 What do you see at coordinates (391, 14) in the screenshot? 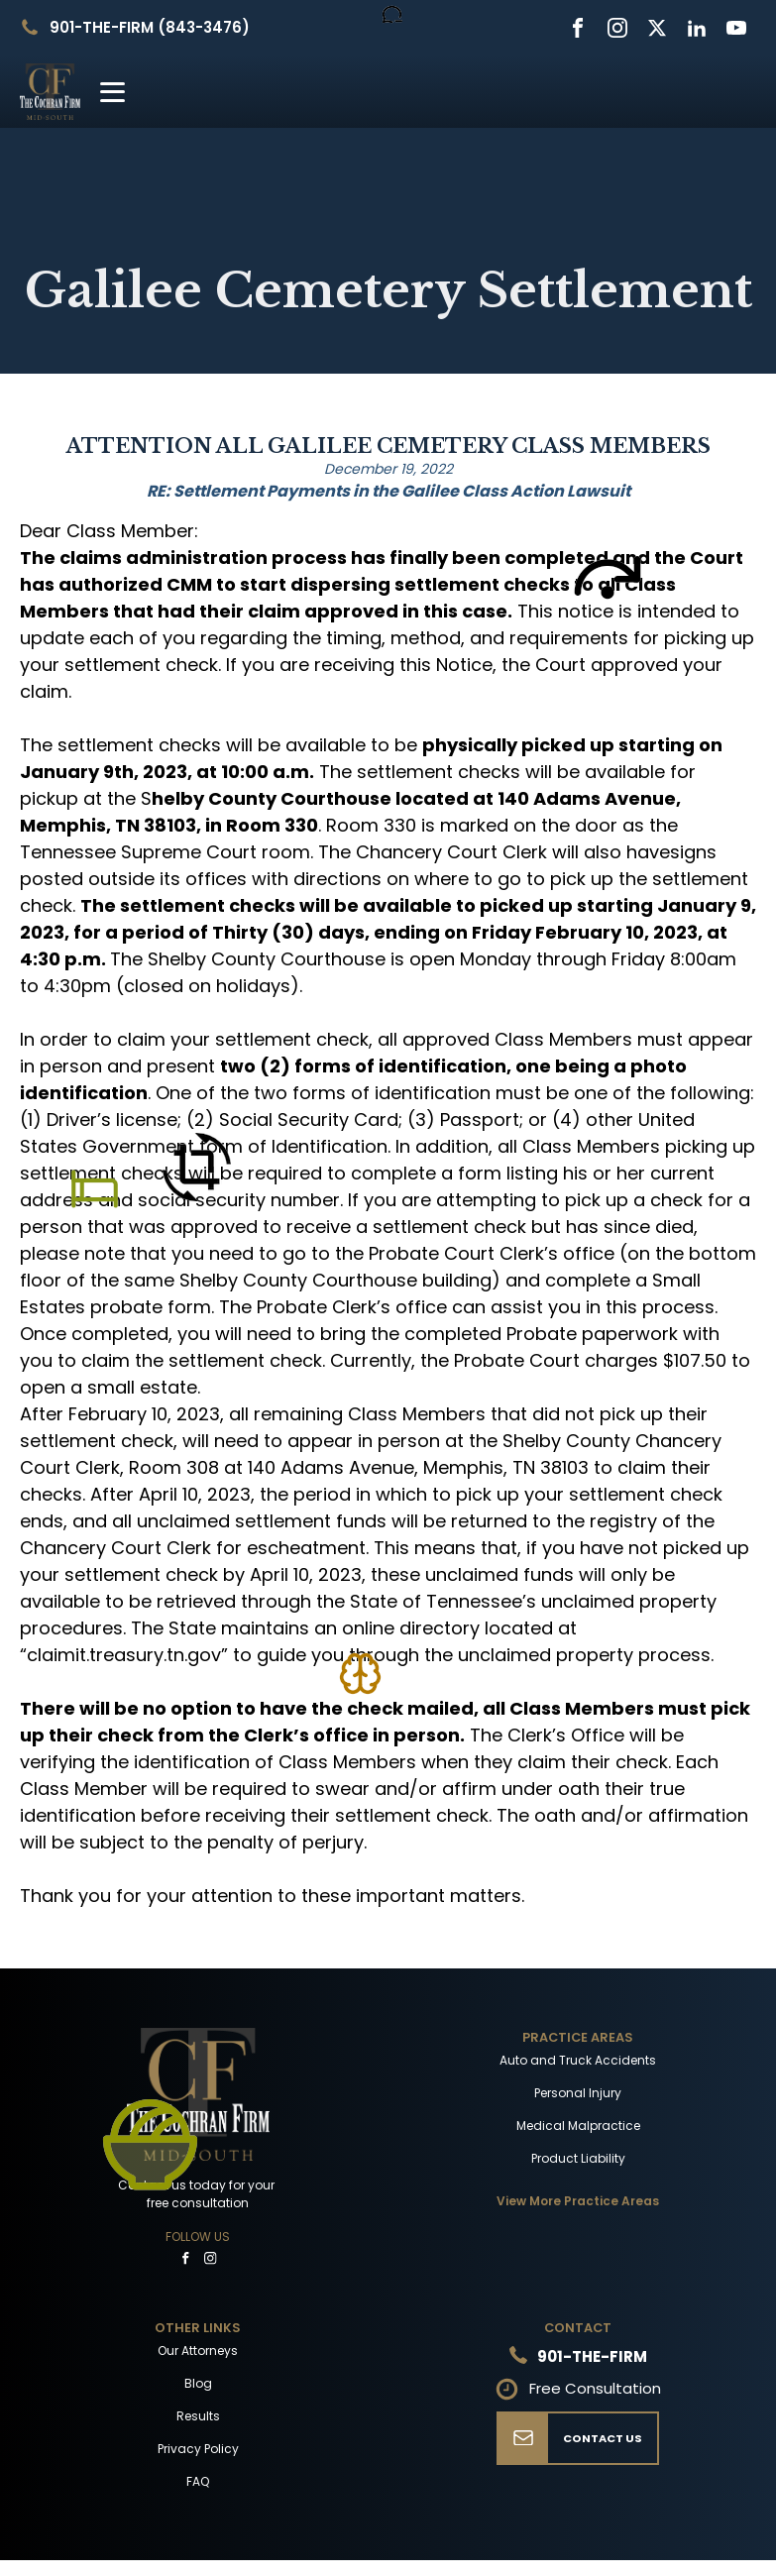
I see `remove a message or conversation` at bounding box center [391, 14].